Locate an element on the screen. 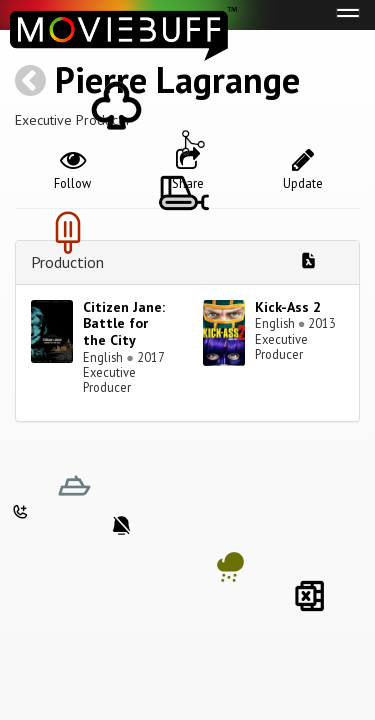  select ferry as transportation option is located at coordinates (74, 485).